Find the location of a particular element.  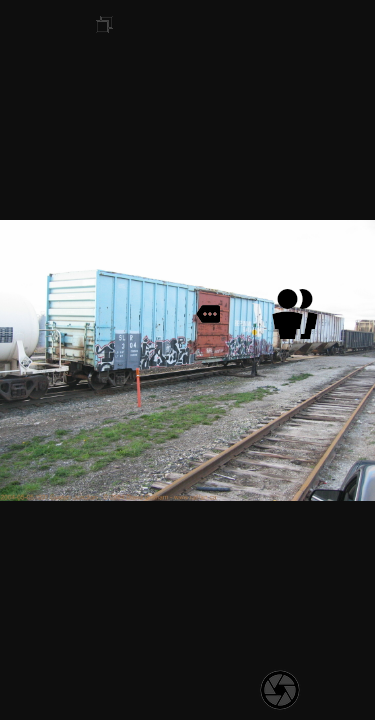

copy to clipboard is located at coordinates (104, 24).